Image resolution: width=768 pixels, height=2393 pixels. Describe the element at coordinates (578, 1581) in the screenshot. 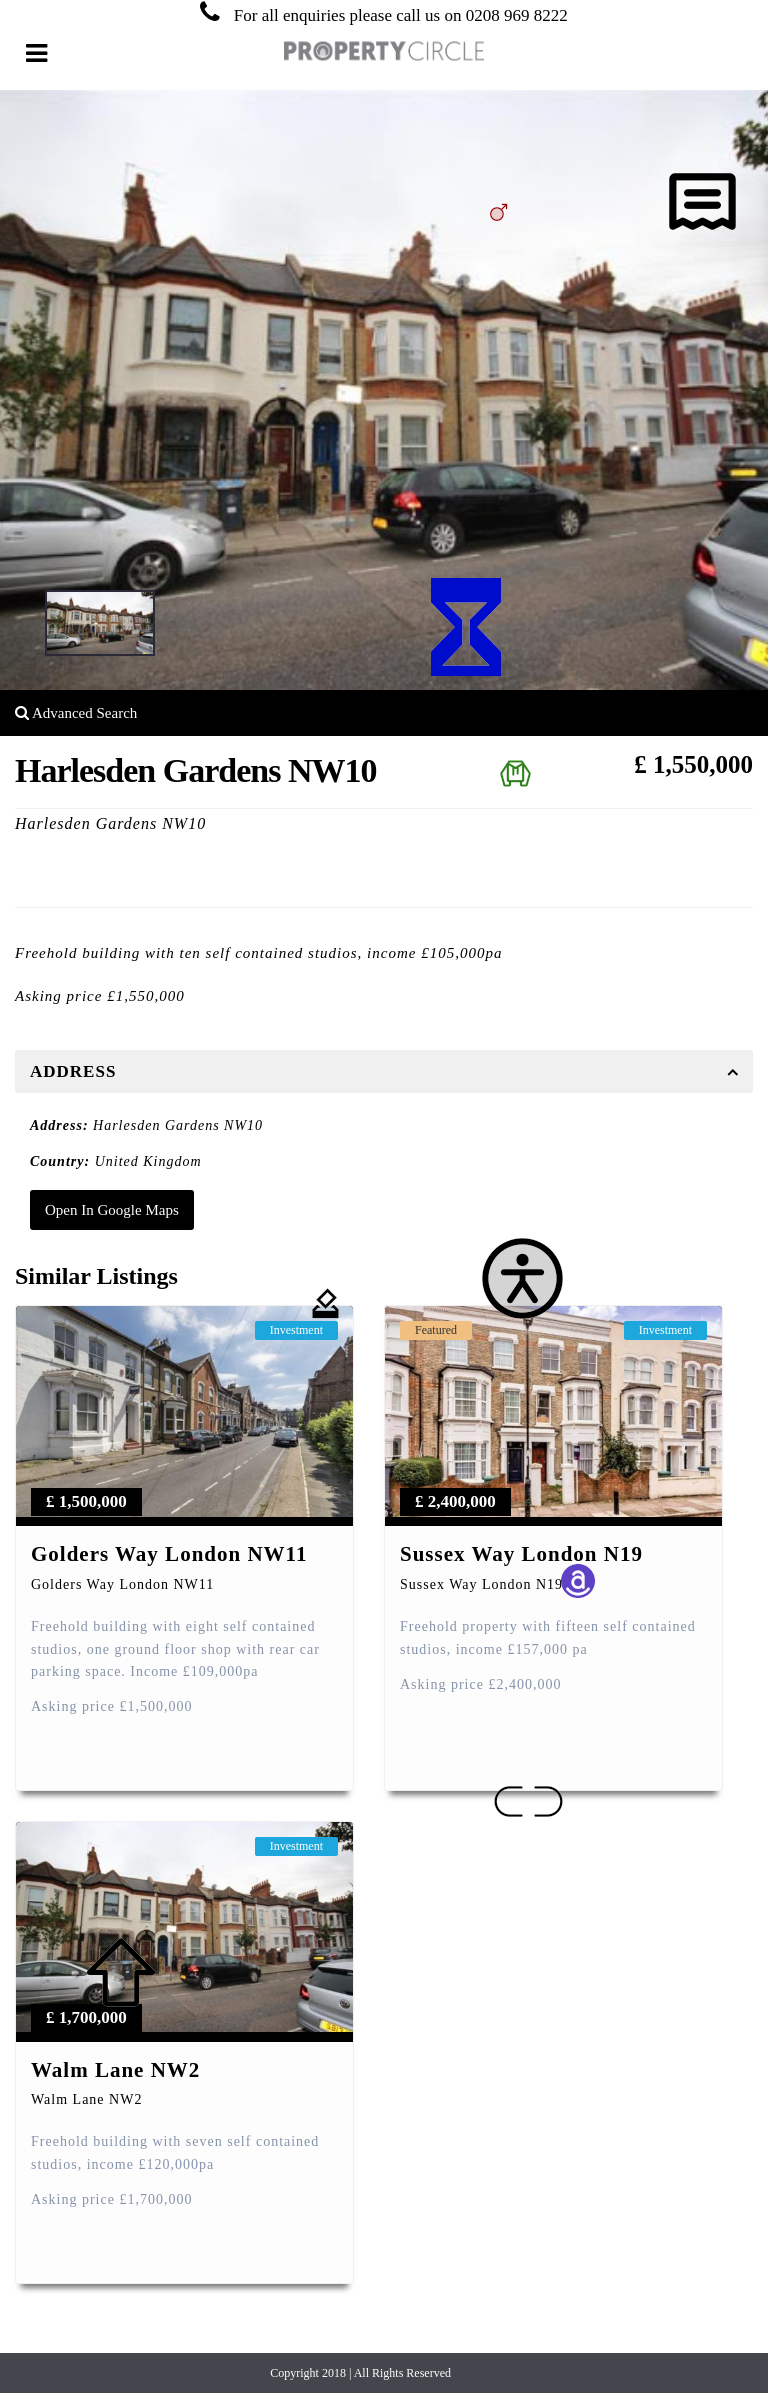

I see `open the Amazon app or website` at that location.